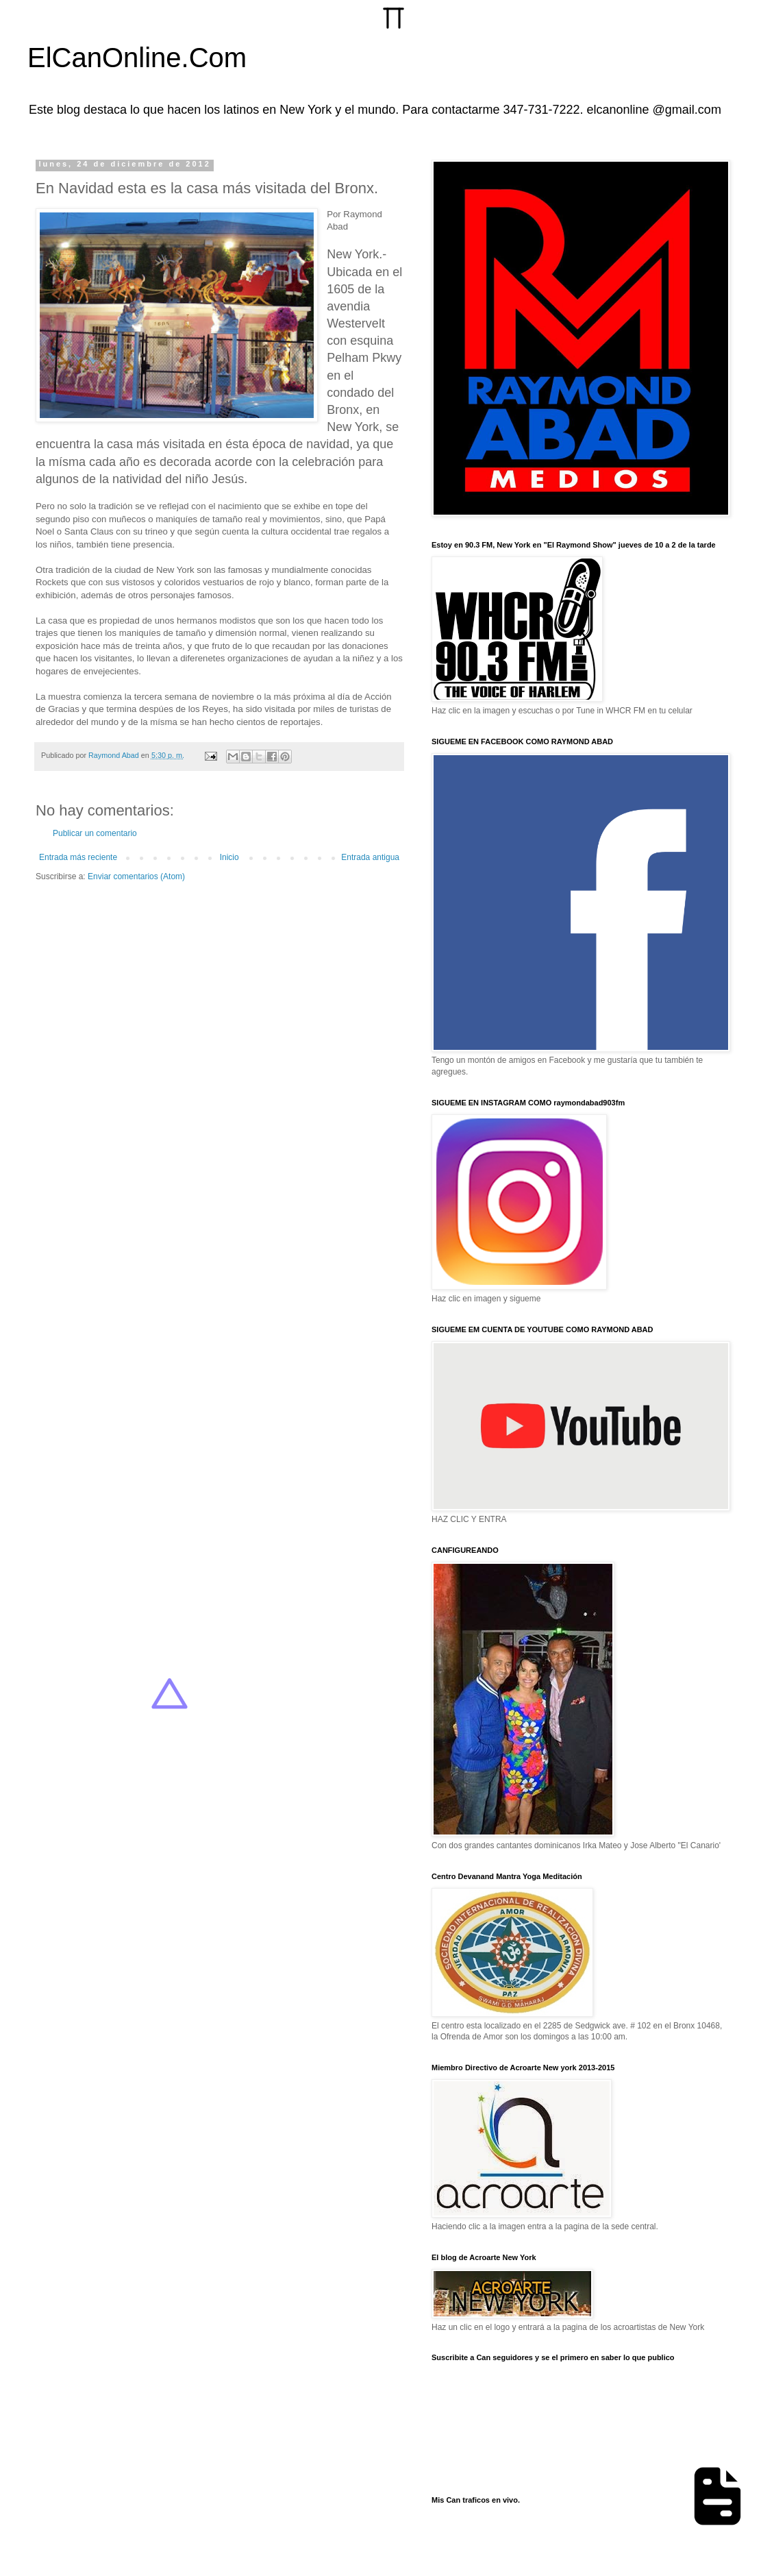 This screenshot has width=774, height=2576. I want to click on access mathematical or scientific functions, so click(393, 18).